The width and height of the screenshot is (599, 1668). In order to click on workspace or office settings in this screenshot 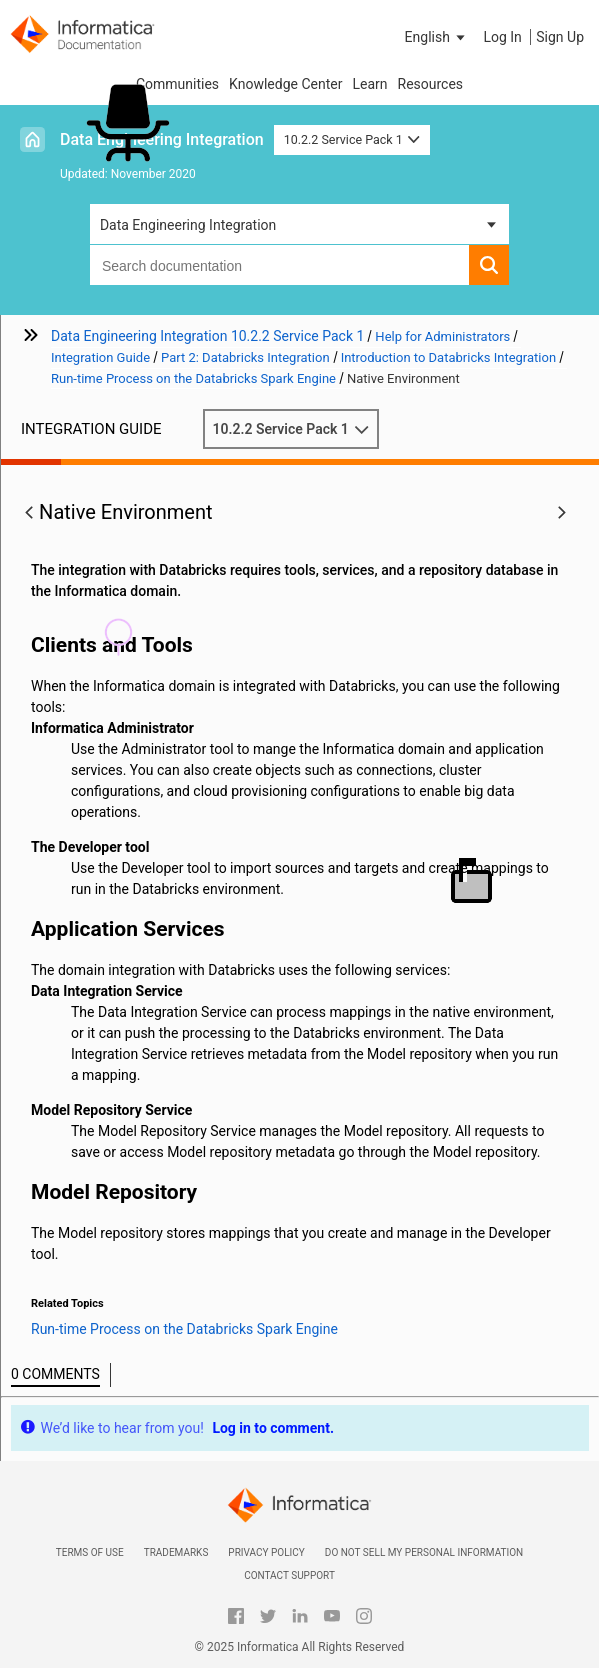, I will do `click(128, 123)`.